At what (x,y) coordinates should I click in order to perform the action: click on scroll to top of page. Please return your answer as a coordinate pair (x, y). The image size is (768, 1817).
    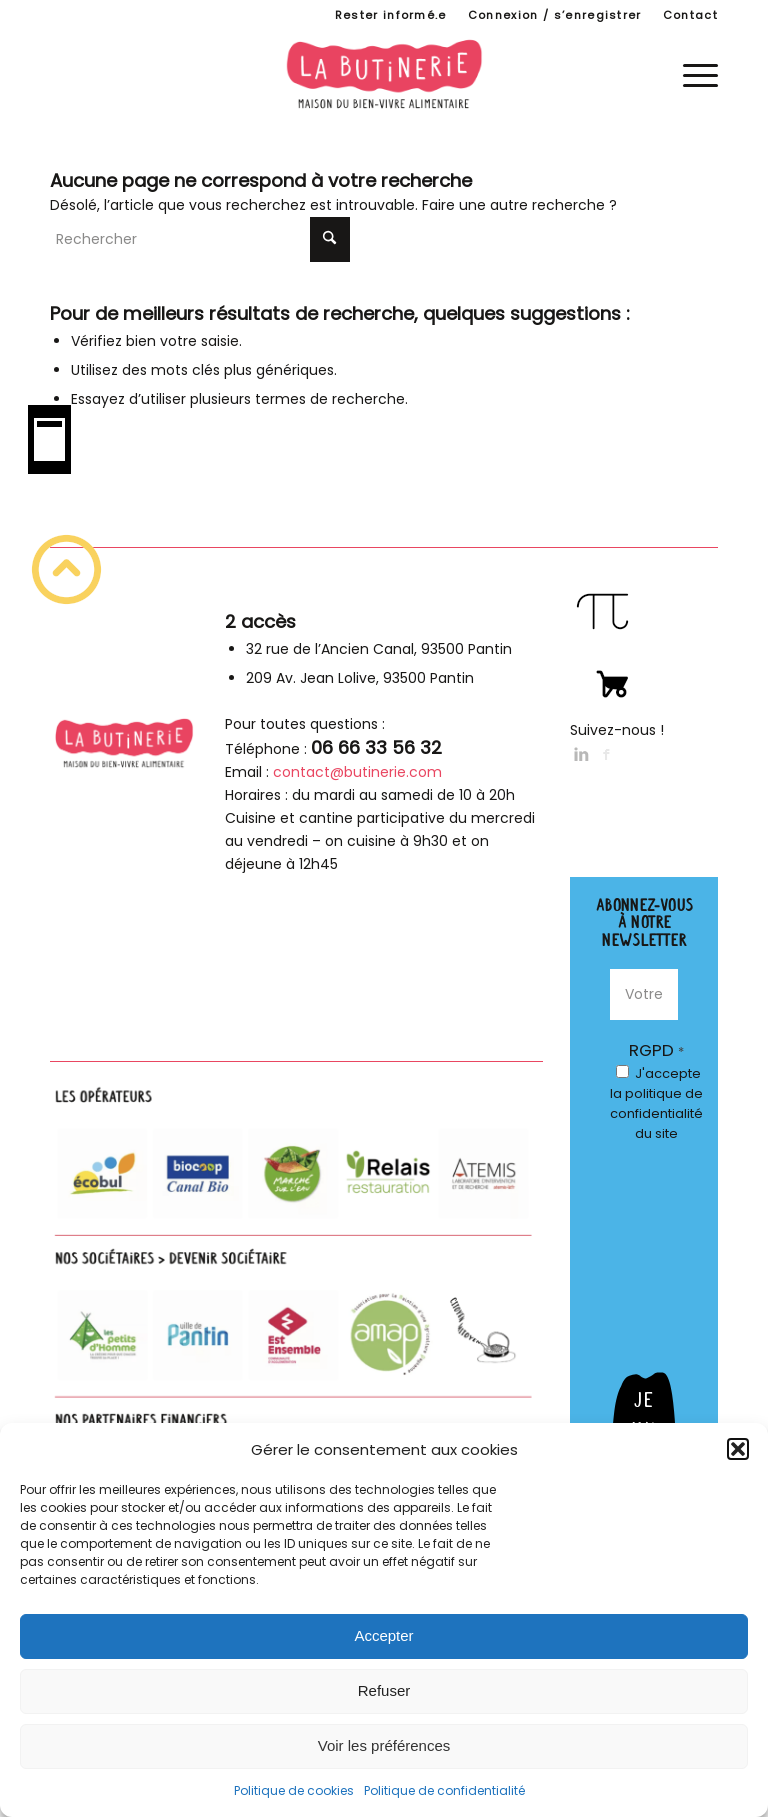
    Looking at the image, I should click on (66, 569).